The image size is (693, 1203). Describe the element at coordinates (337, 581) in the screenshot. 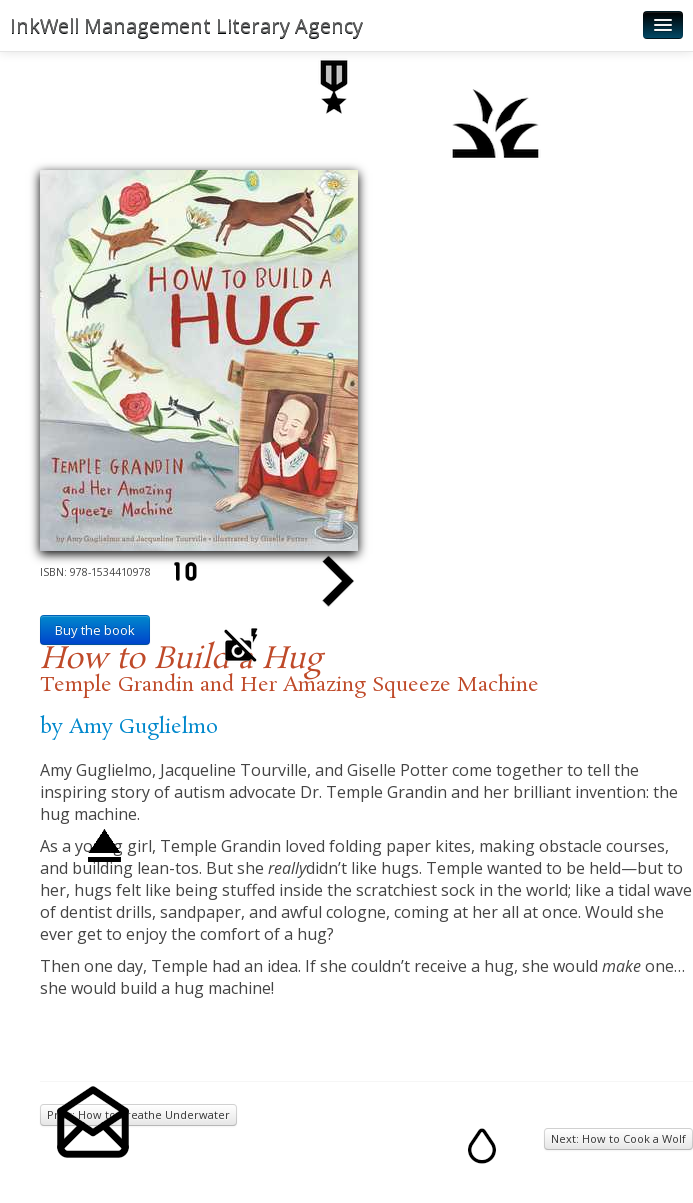

I see `navigate to the next item or page` at that location.